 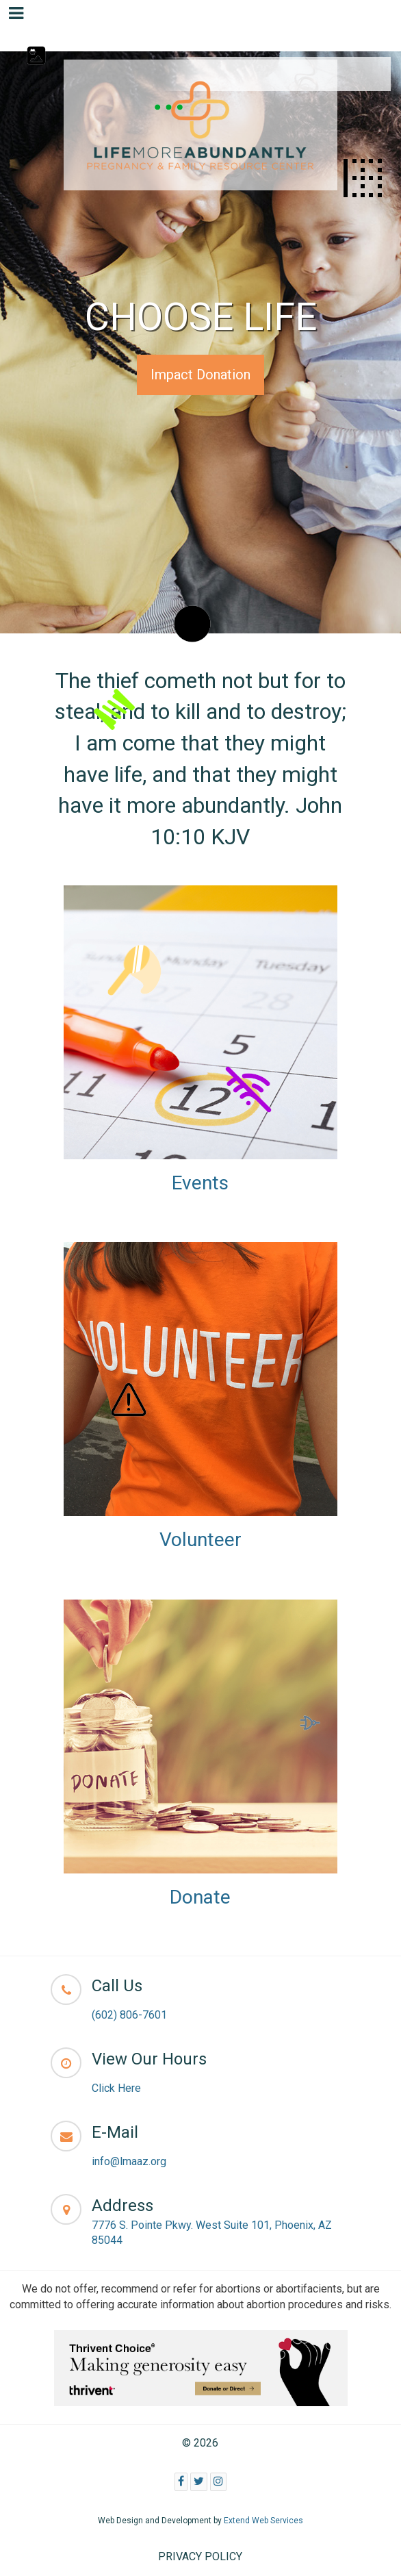 What do you see at coordinates (134, 970) in the screenshot?
I see `discord golden bug hunter badge indicating elite bug reporter status` at bounding box center [134, 970].